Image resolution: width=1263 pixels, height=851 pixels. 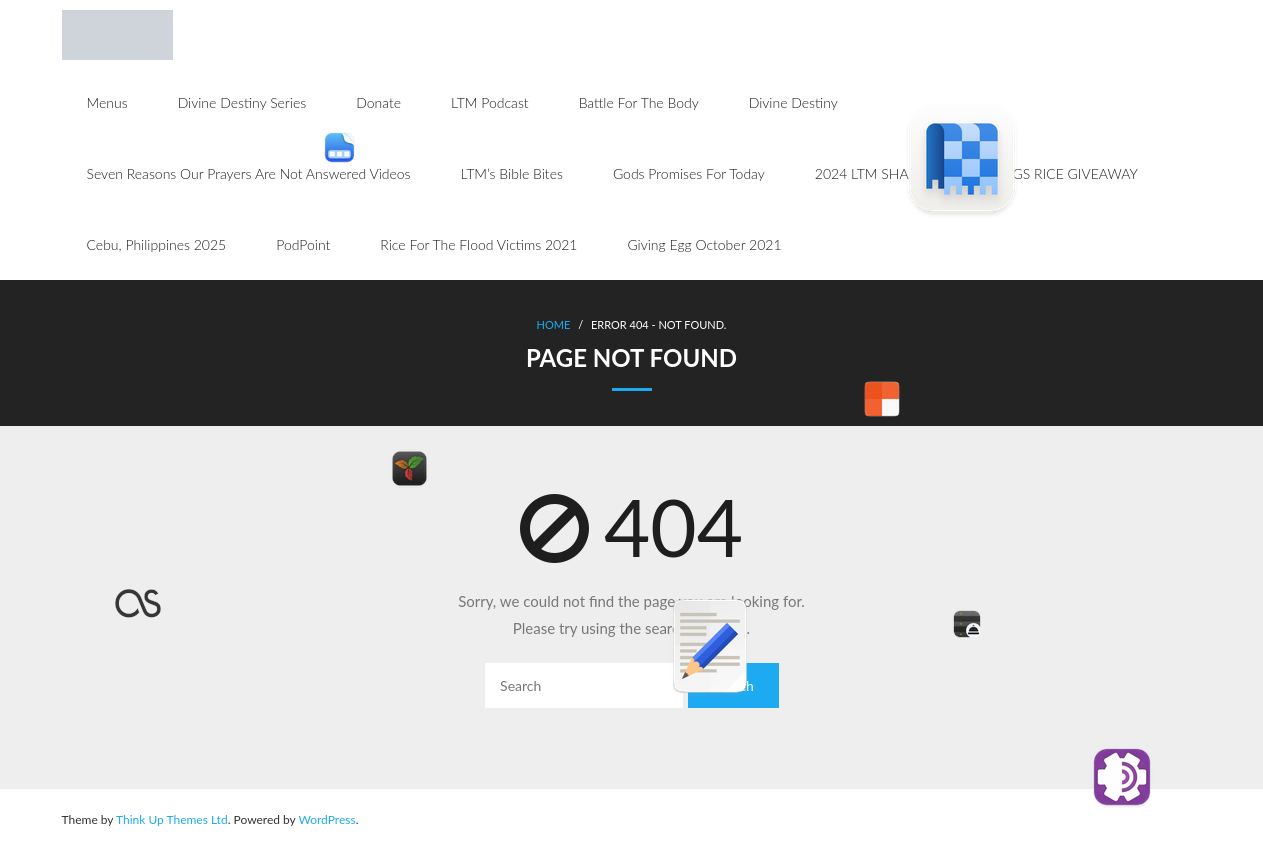 I want to click on configure network server discovery settings, so click(x=967, y=624).